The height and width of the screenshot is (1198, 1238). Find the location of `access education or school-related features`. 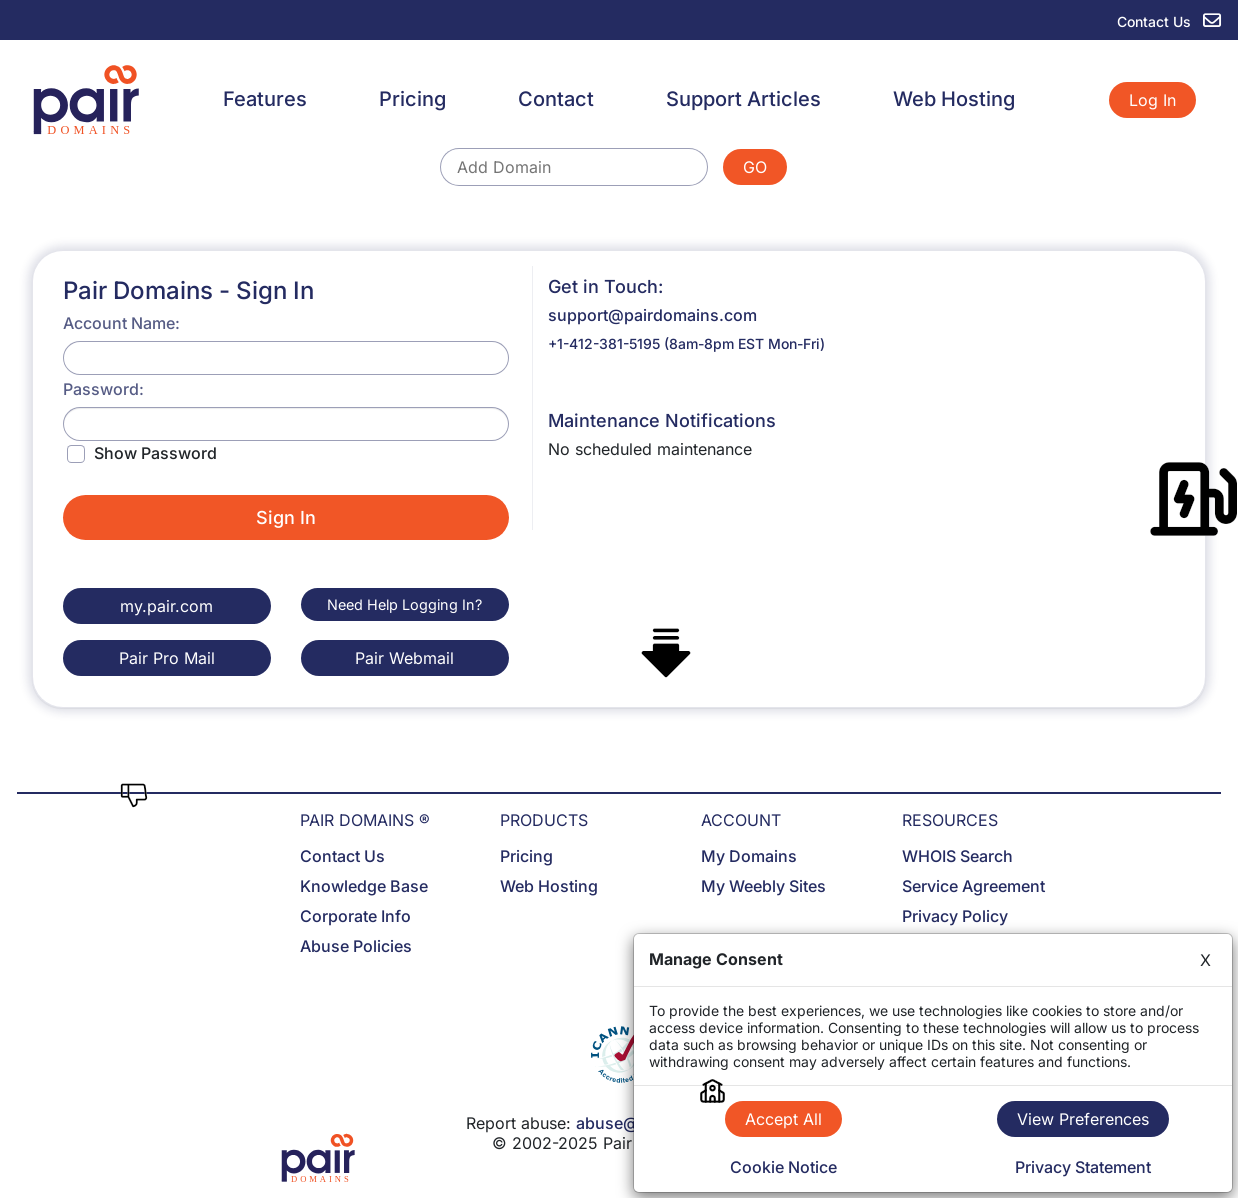

access education or school-related features is located at coordinates (712, 1091).